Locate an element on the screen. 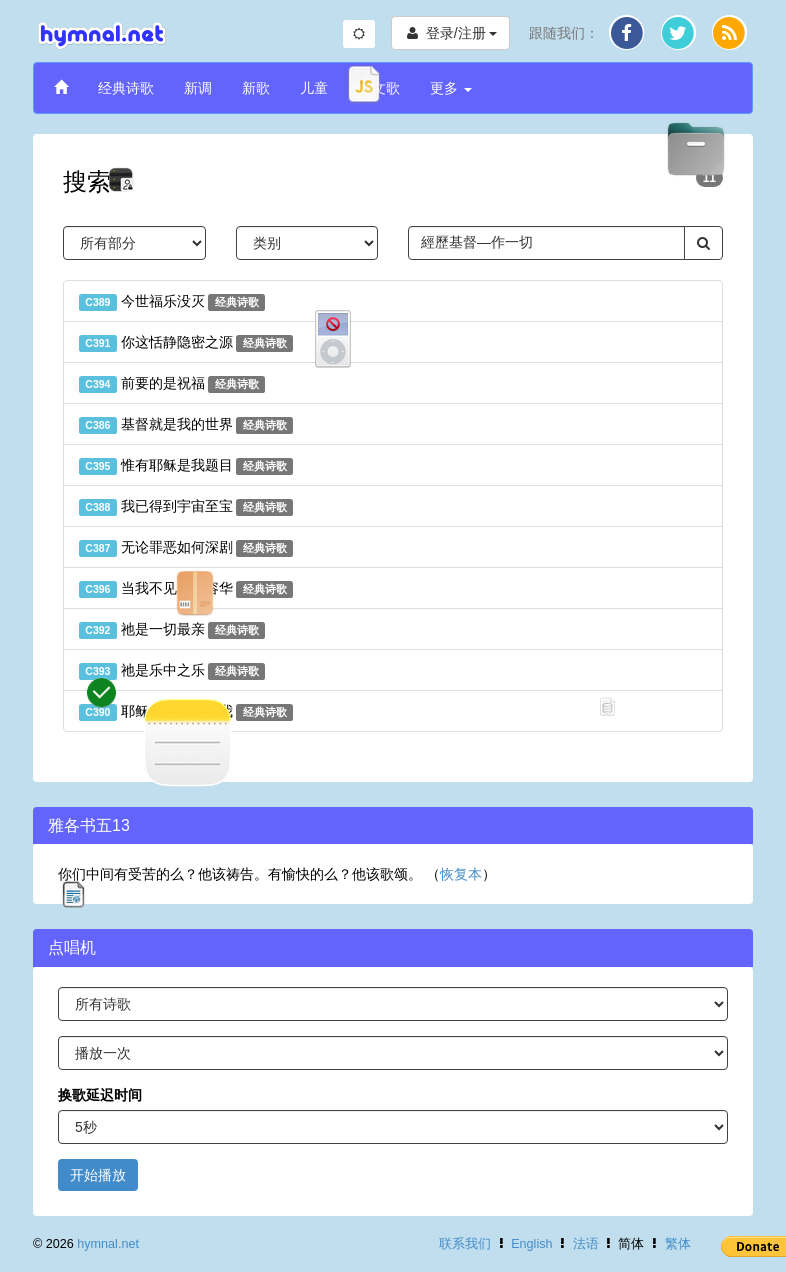 This screenshot has width=786, height=1272. open the notes app is located at coordinates (187, 742).